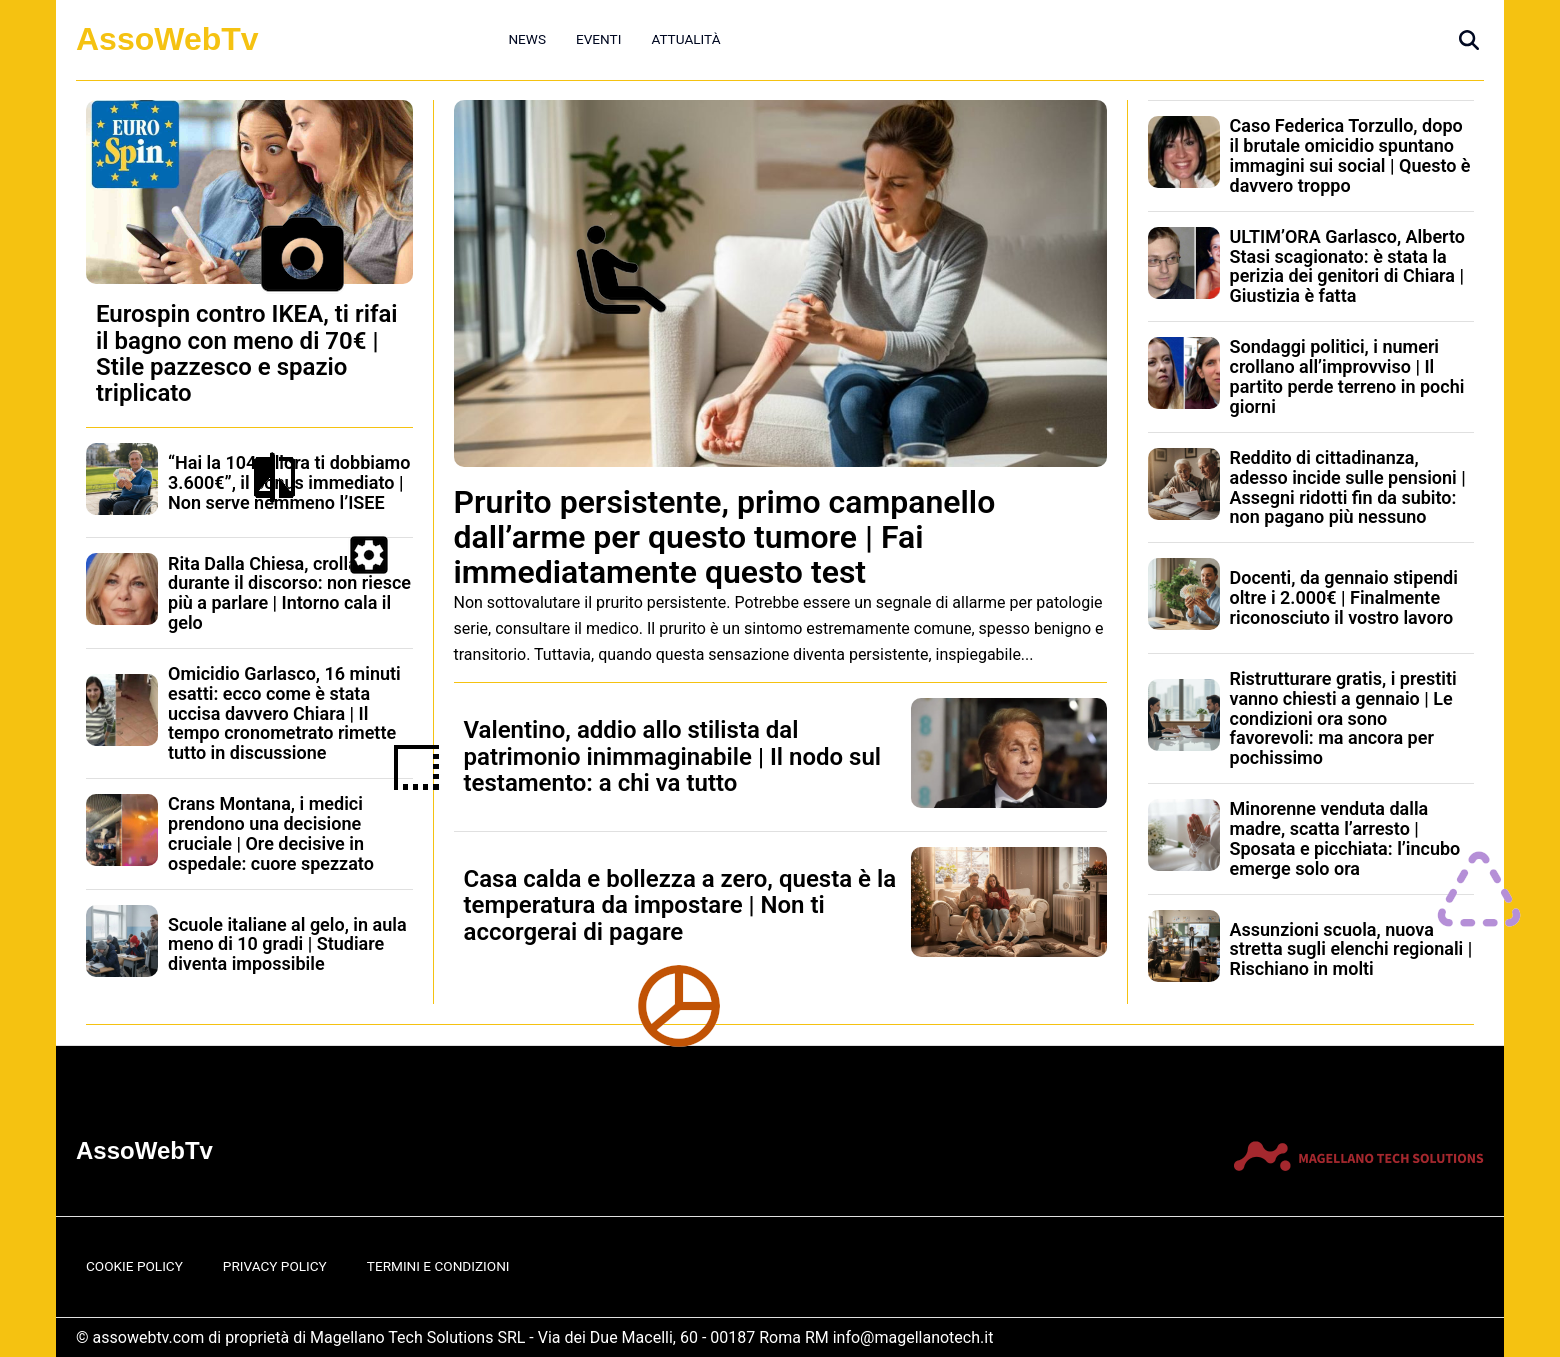 The height and width of the screenshot is (1357, 1560). What do you see at coordinates (302, 258) in the screenshot?
I see `take a photo` at bounding box center [302, 258].